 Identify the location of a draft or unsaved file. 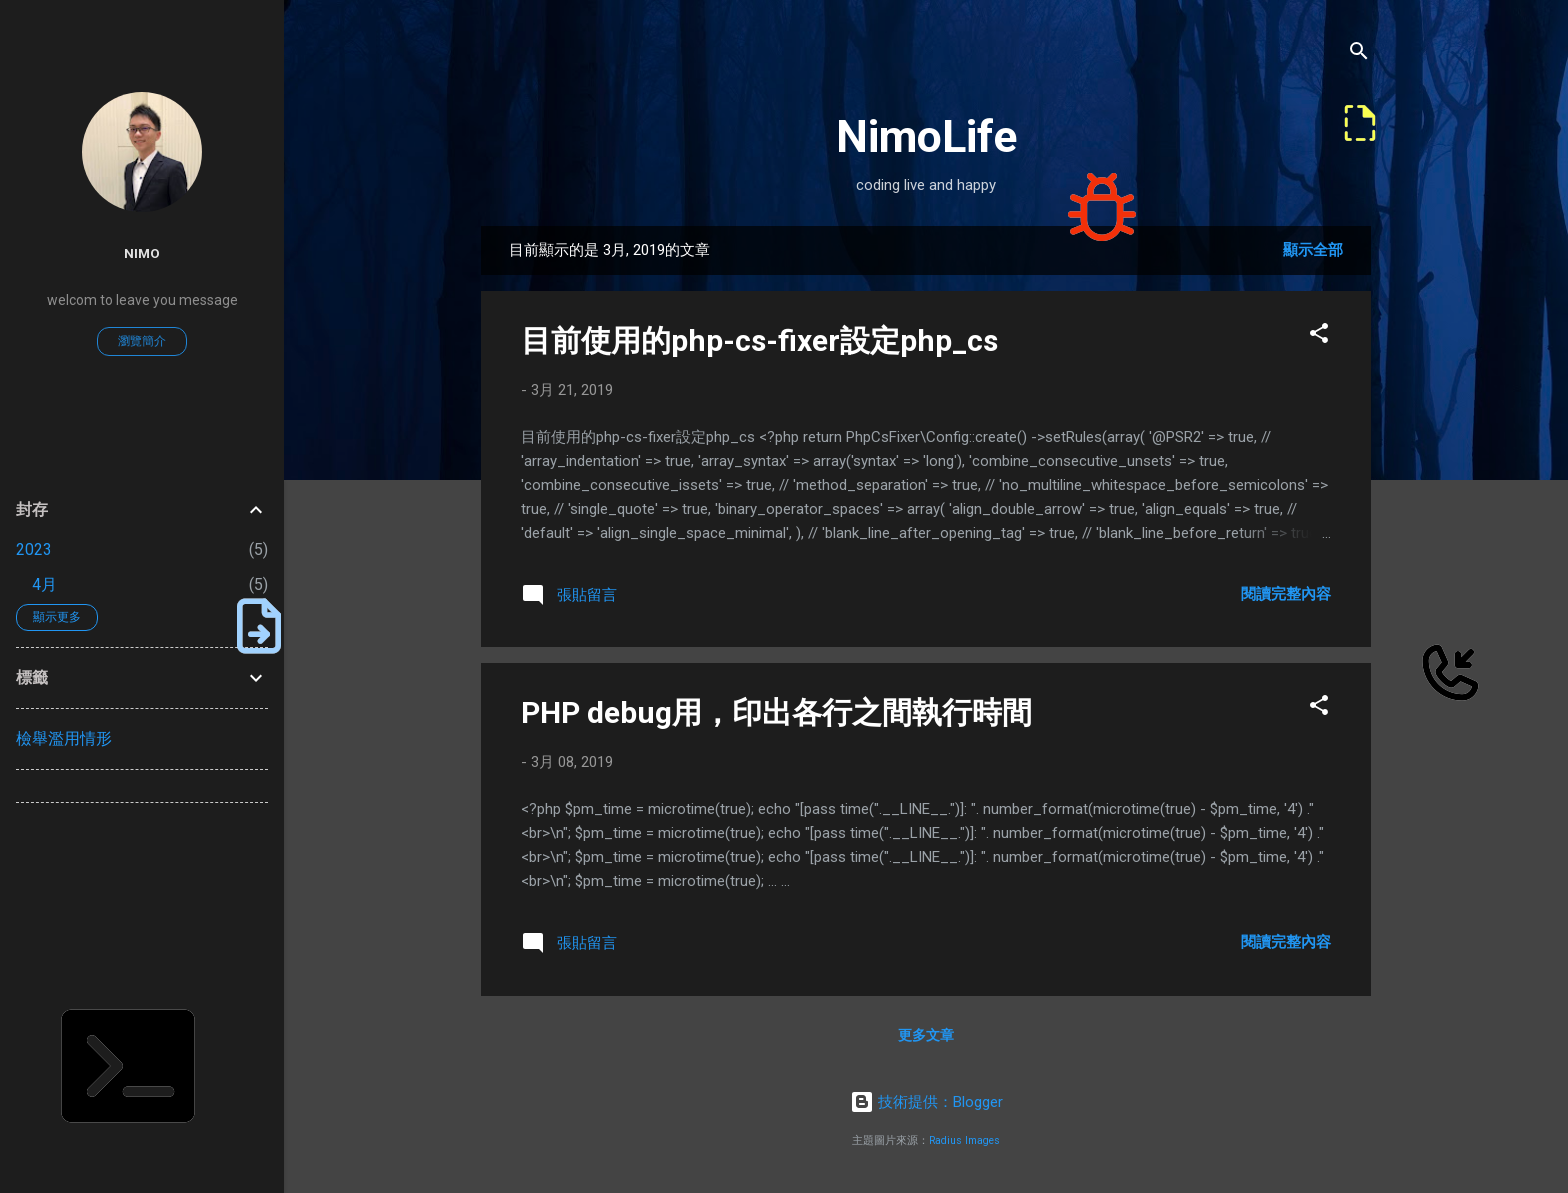
(1360, 123).